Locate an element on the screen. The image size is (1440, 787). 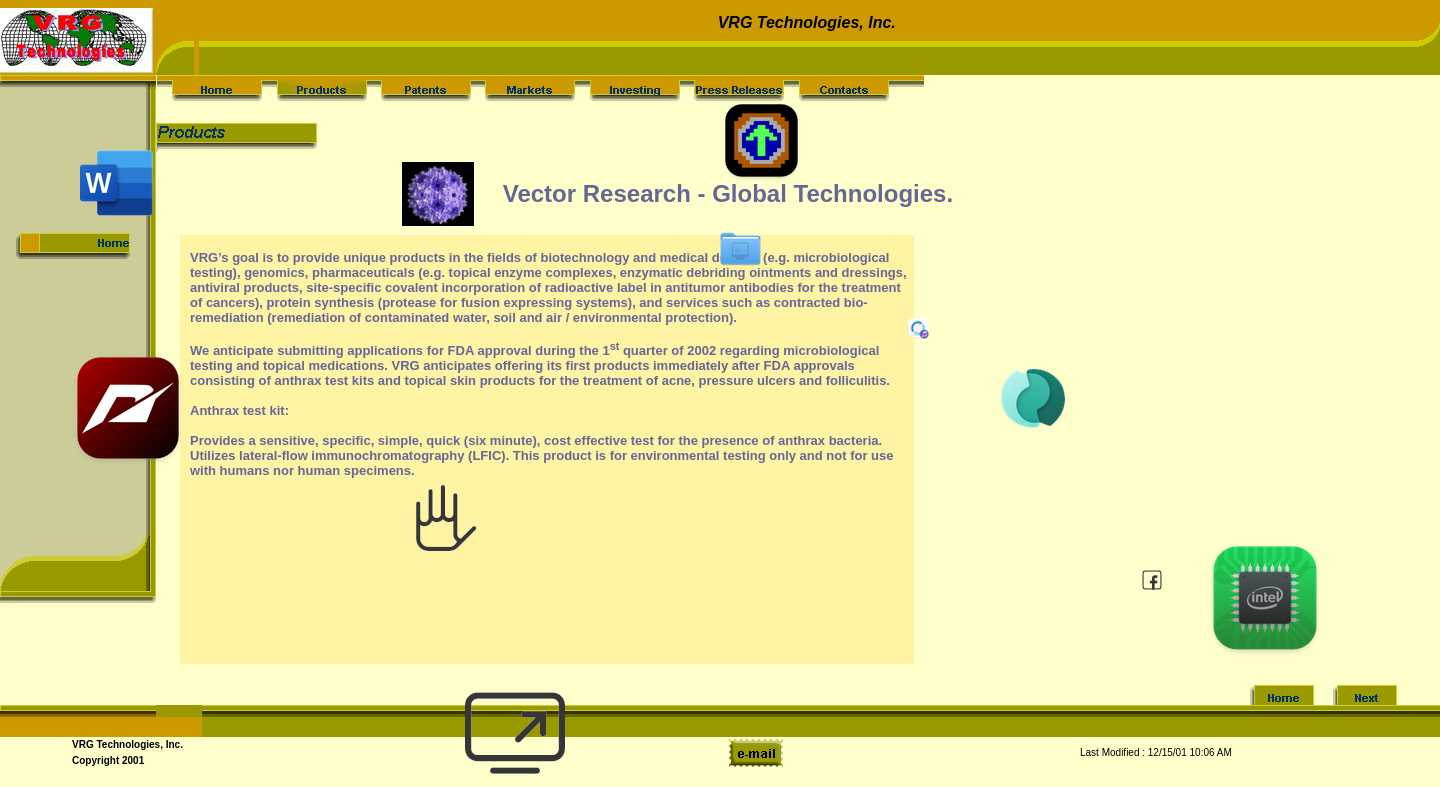
convert audio or video files to different formats is located at coordinates (918, 328).